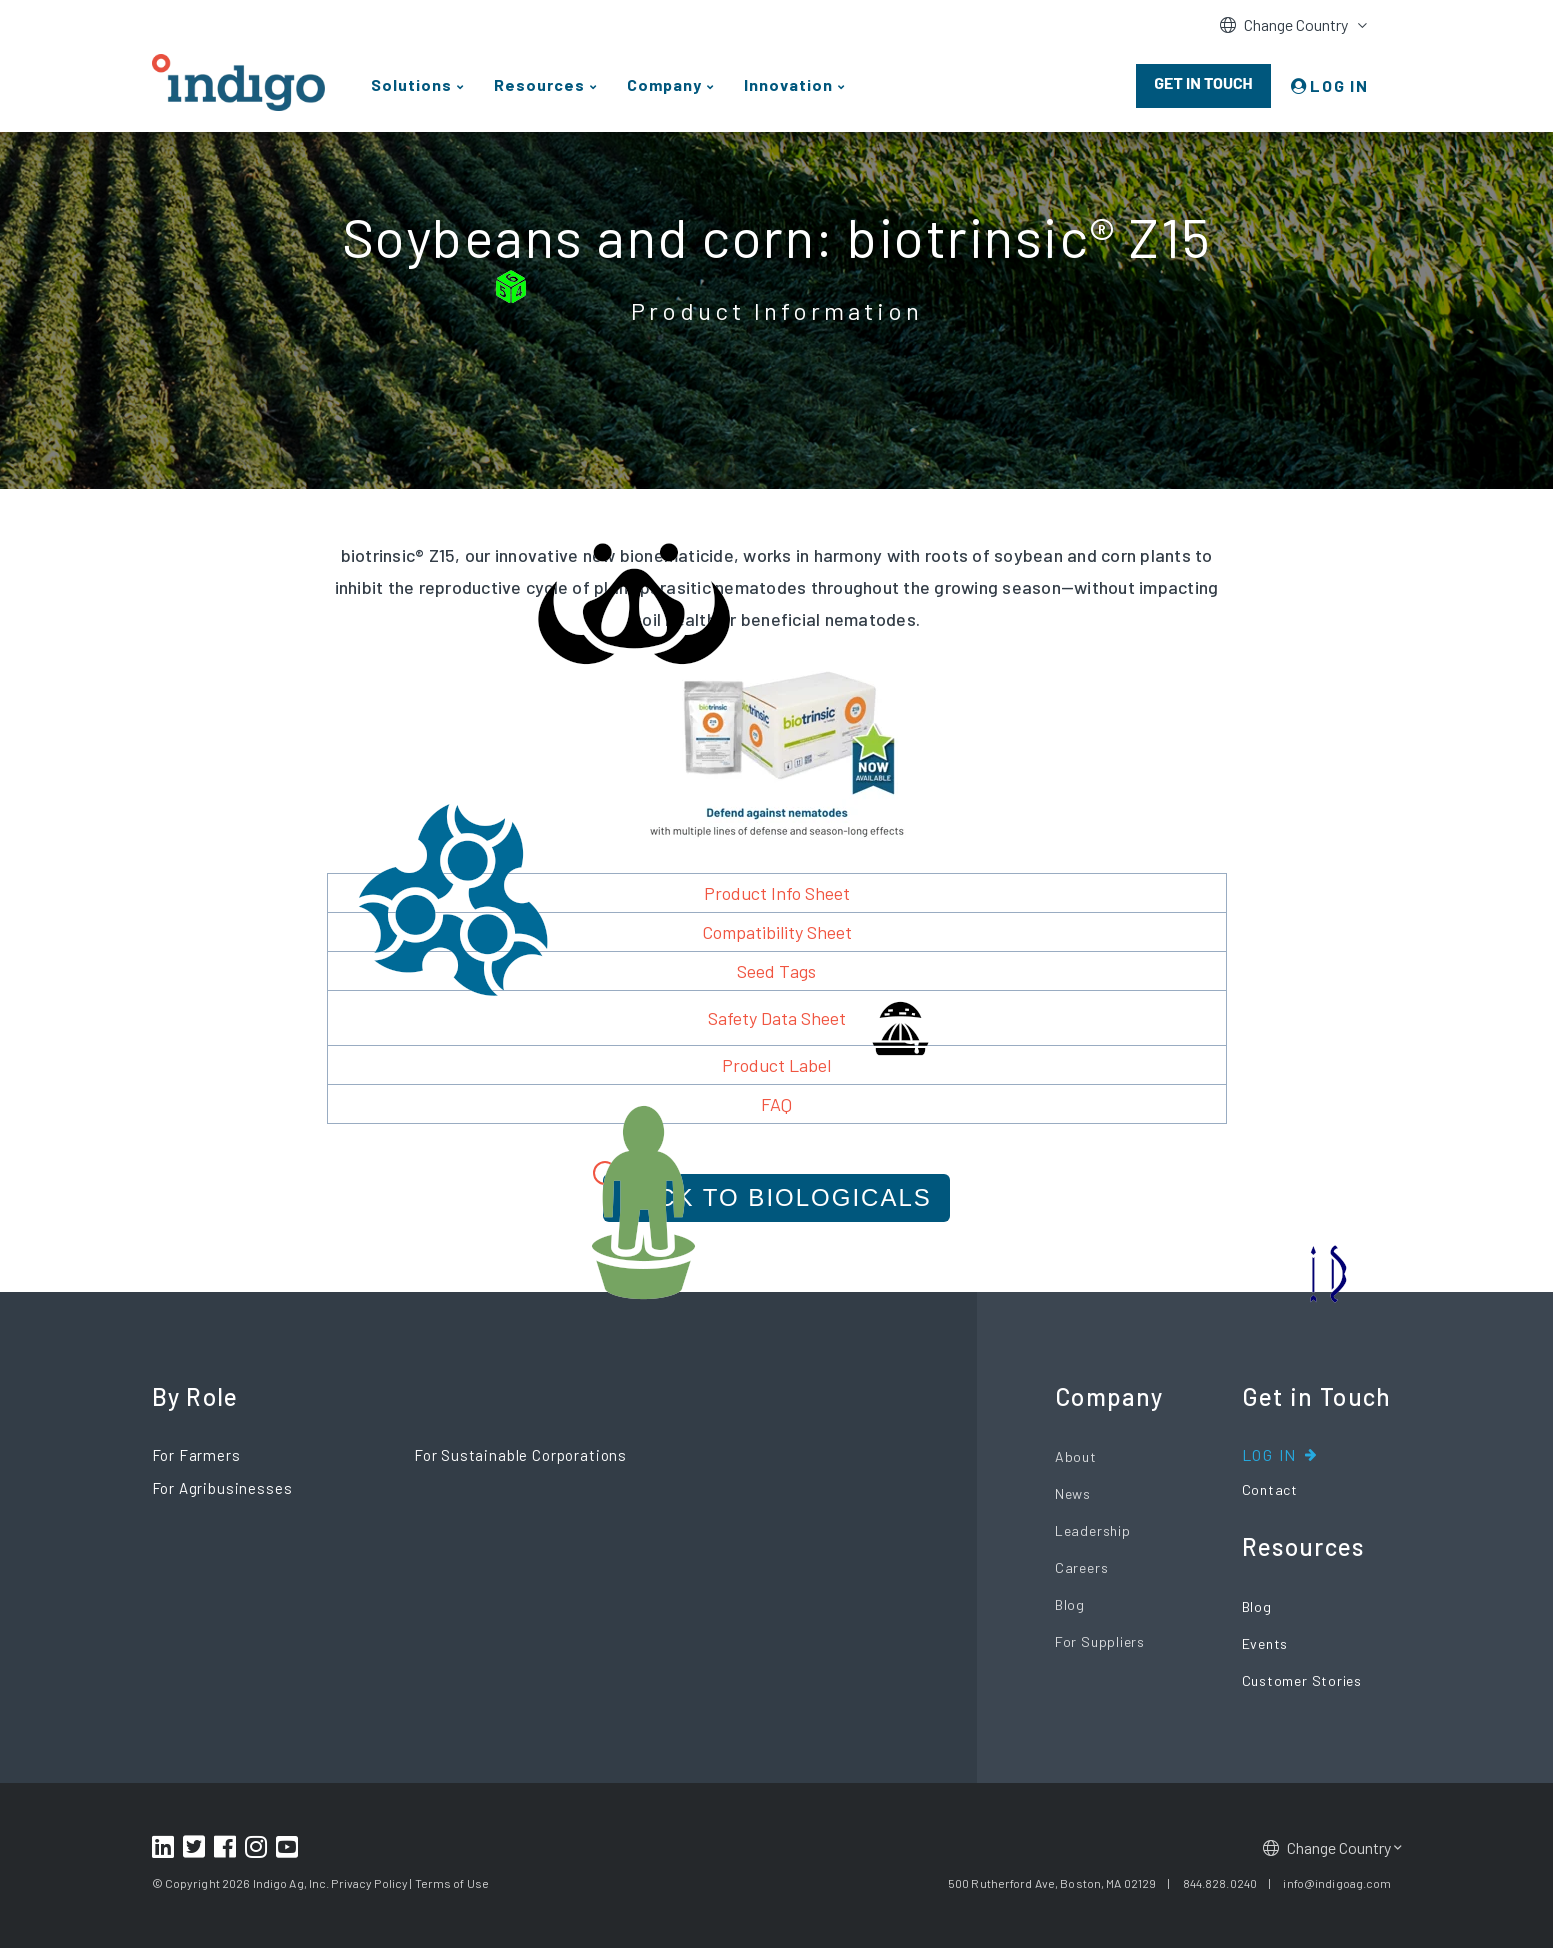 This screenshot has height=1948, width=1553. I want to click on access archery or ranged combat skills, so click(1326, 1274).